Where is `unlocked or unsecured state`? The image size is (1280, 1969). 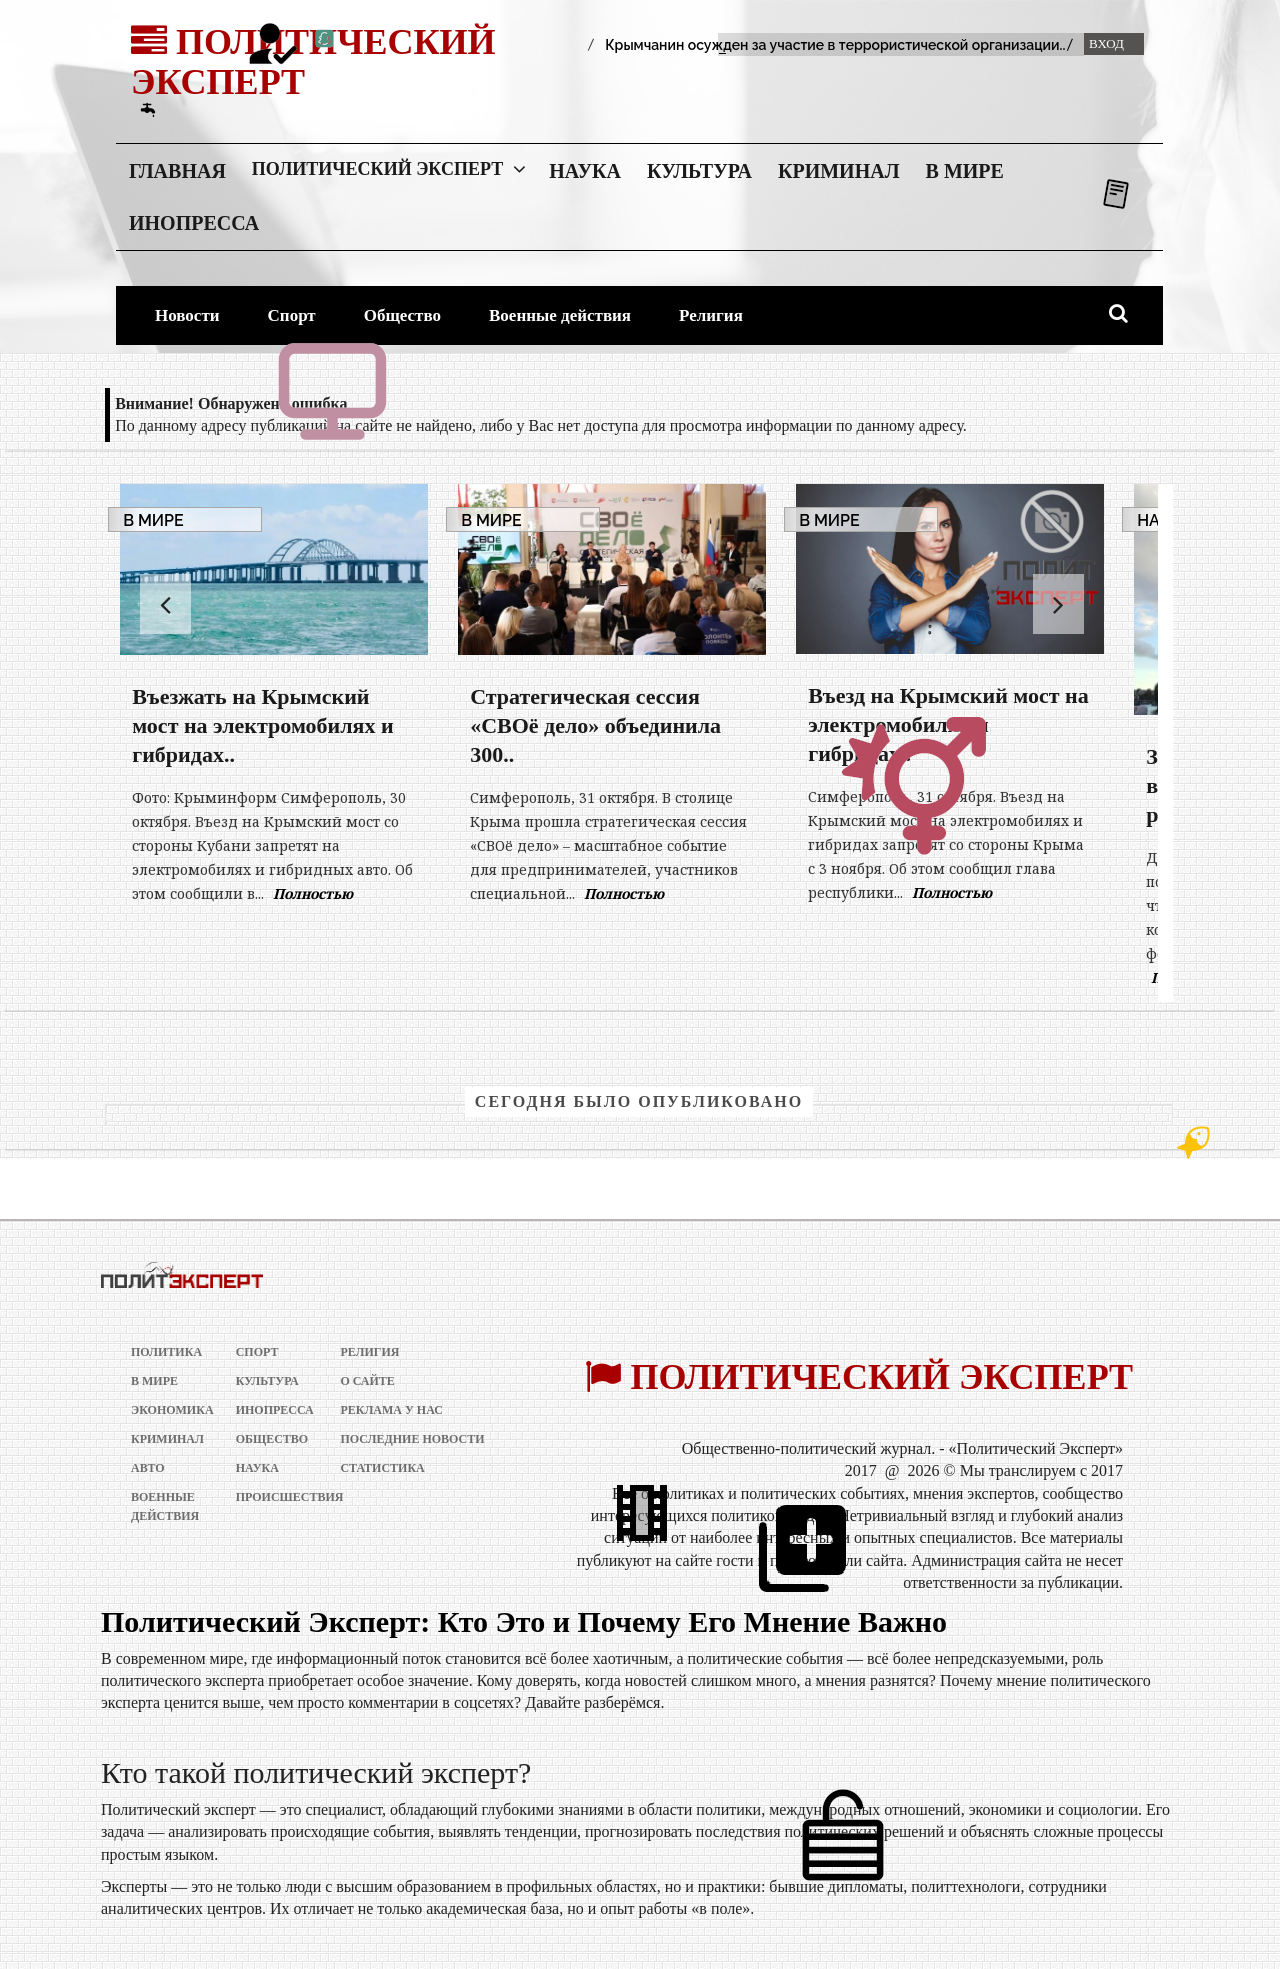 unlocked or unsecured state is located at coordinates (843, 1840).